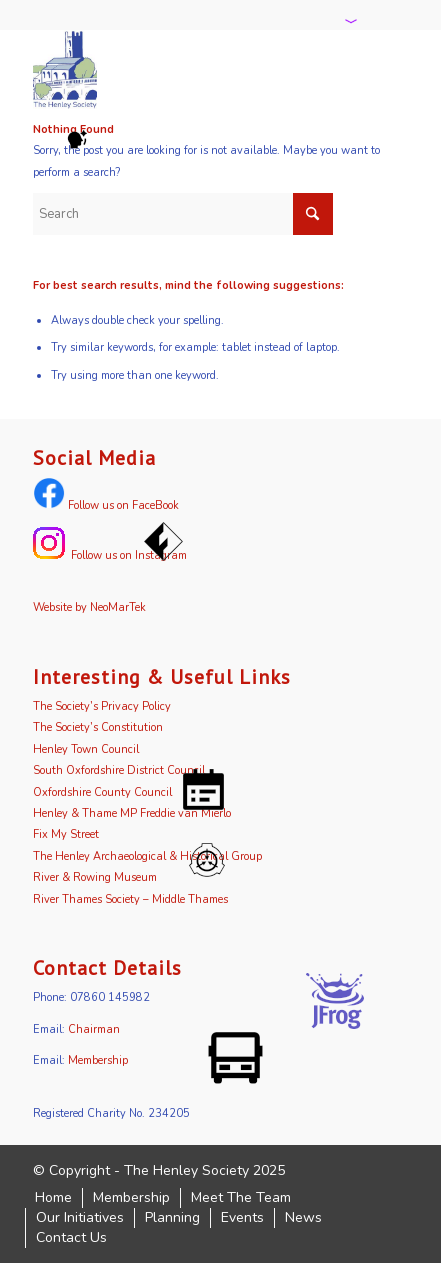 The height and width of the screenshot is (1263, 441). What do you see at coordinates (235, 1056) in the screenshot?
I see `view public transit options` at bounding box center [235, 1056].